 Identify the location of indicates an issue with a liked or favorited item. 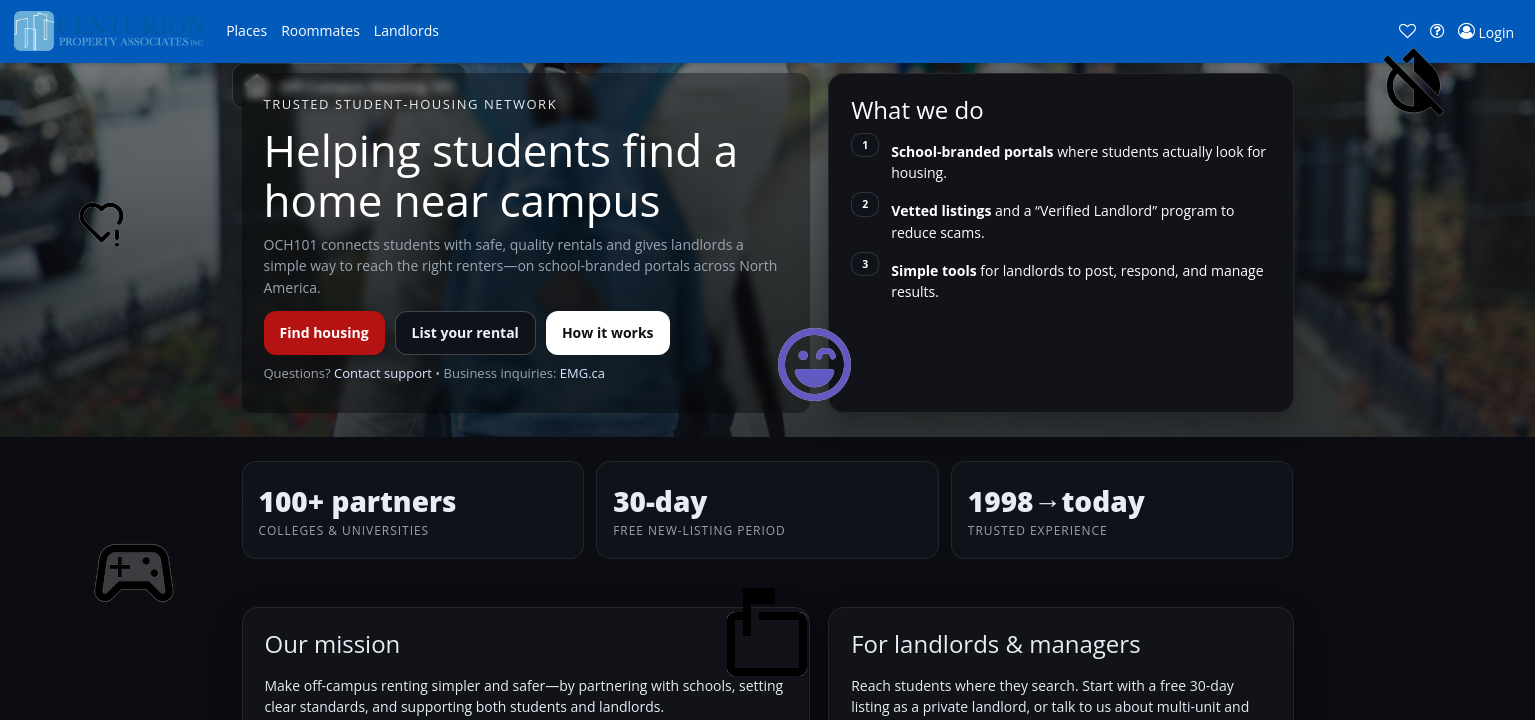
(101, 222).